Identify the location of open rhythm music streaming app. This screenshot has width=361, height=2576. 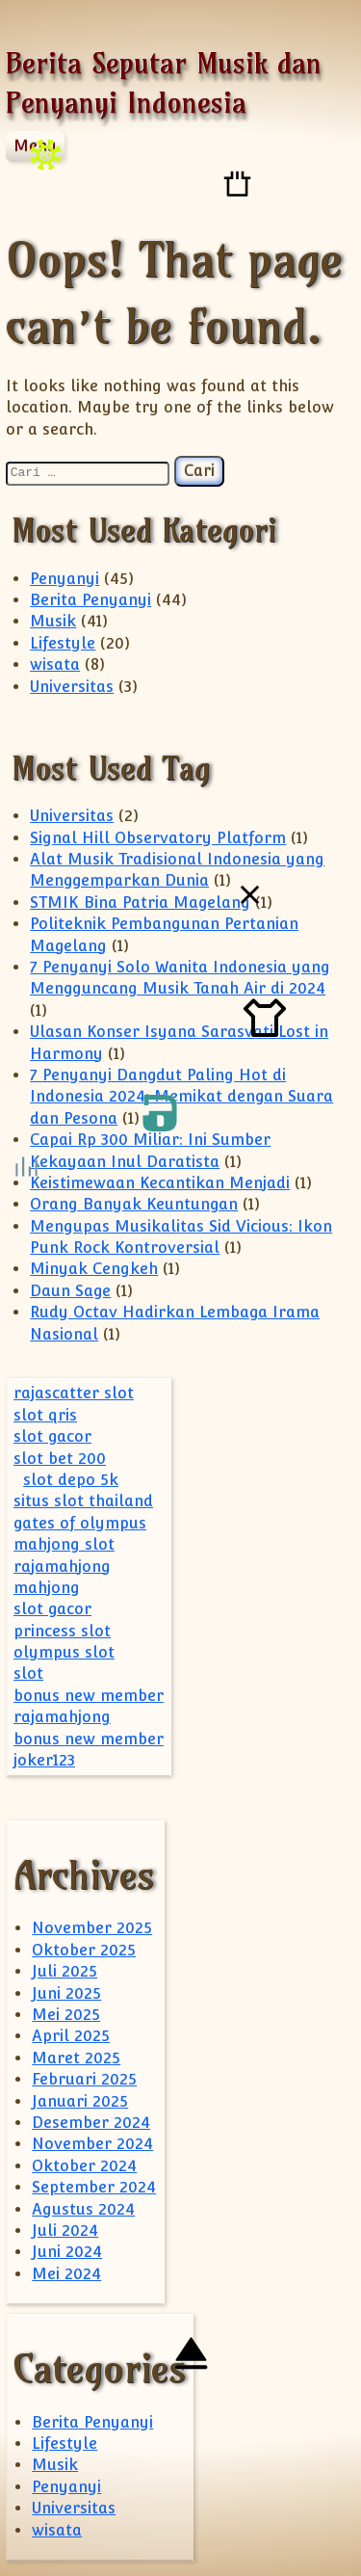
(26, 1166).